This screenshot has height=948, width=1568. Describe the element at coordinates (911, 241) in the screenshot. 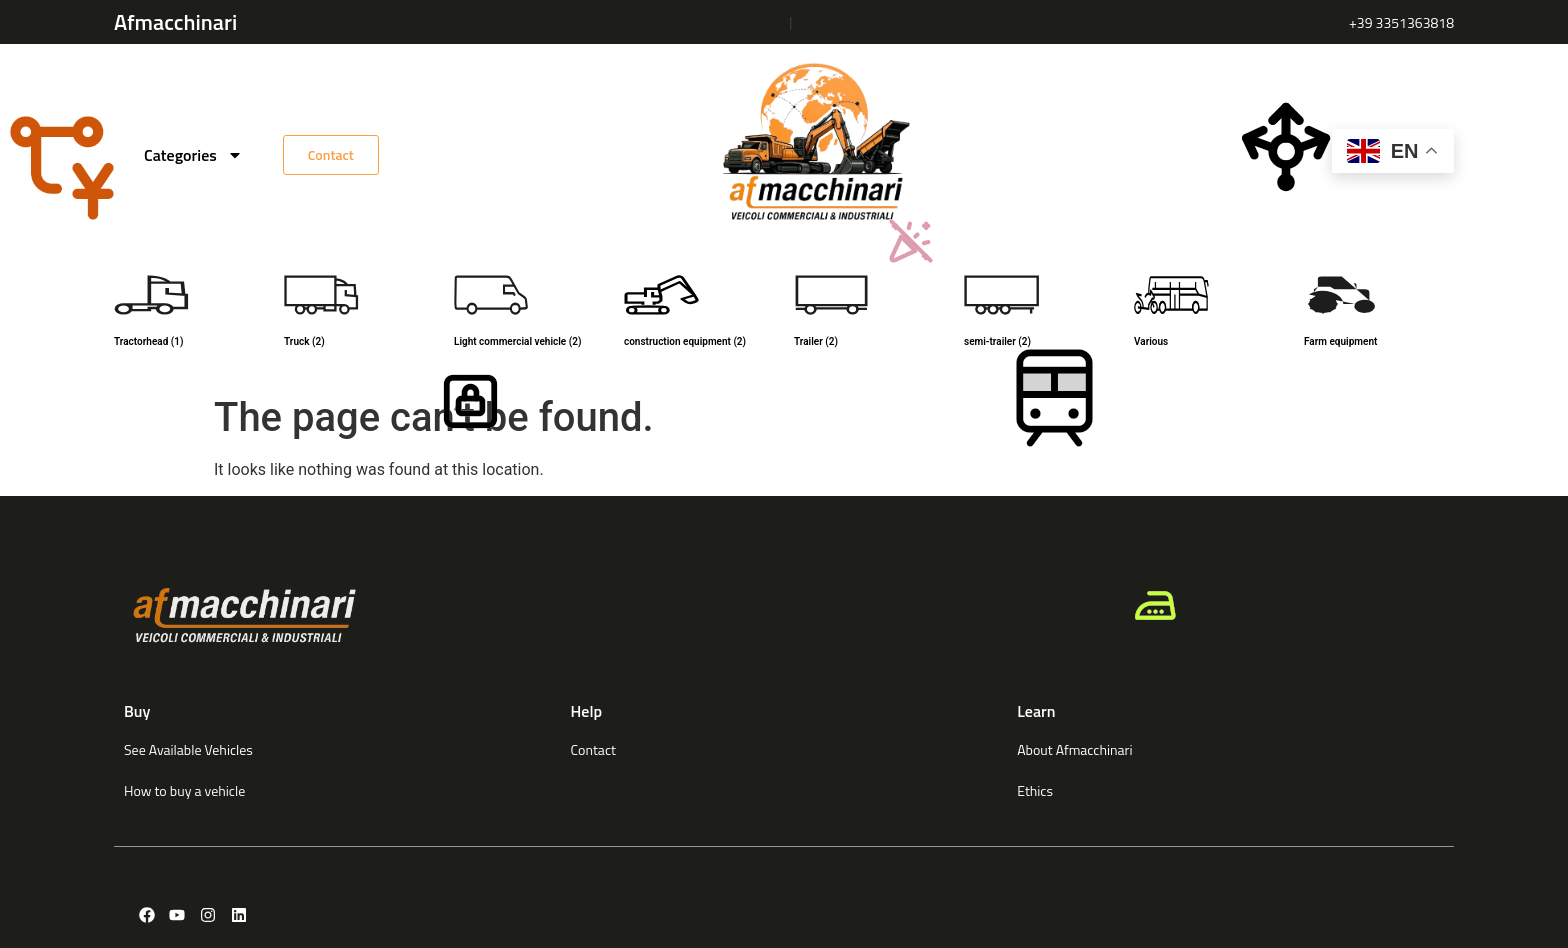

I see `disable celebration effects` at that location.